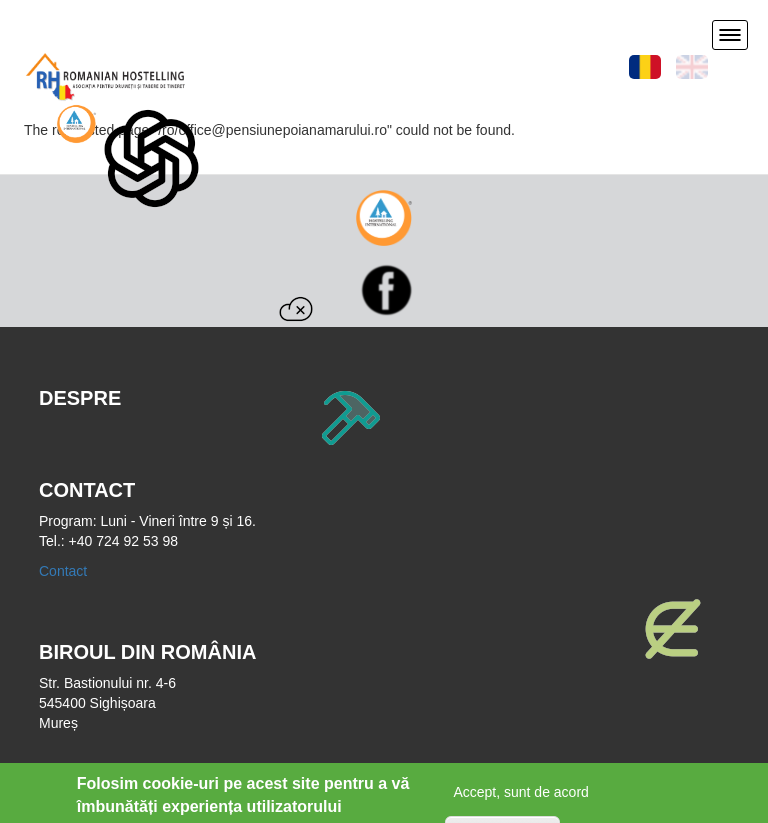  Describe the element at coordinates (348, 419) in the screenshot. I see `access tools or settings` at that location.